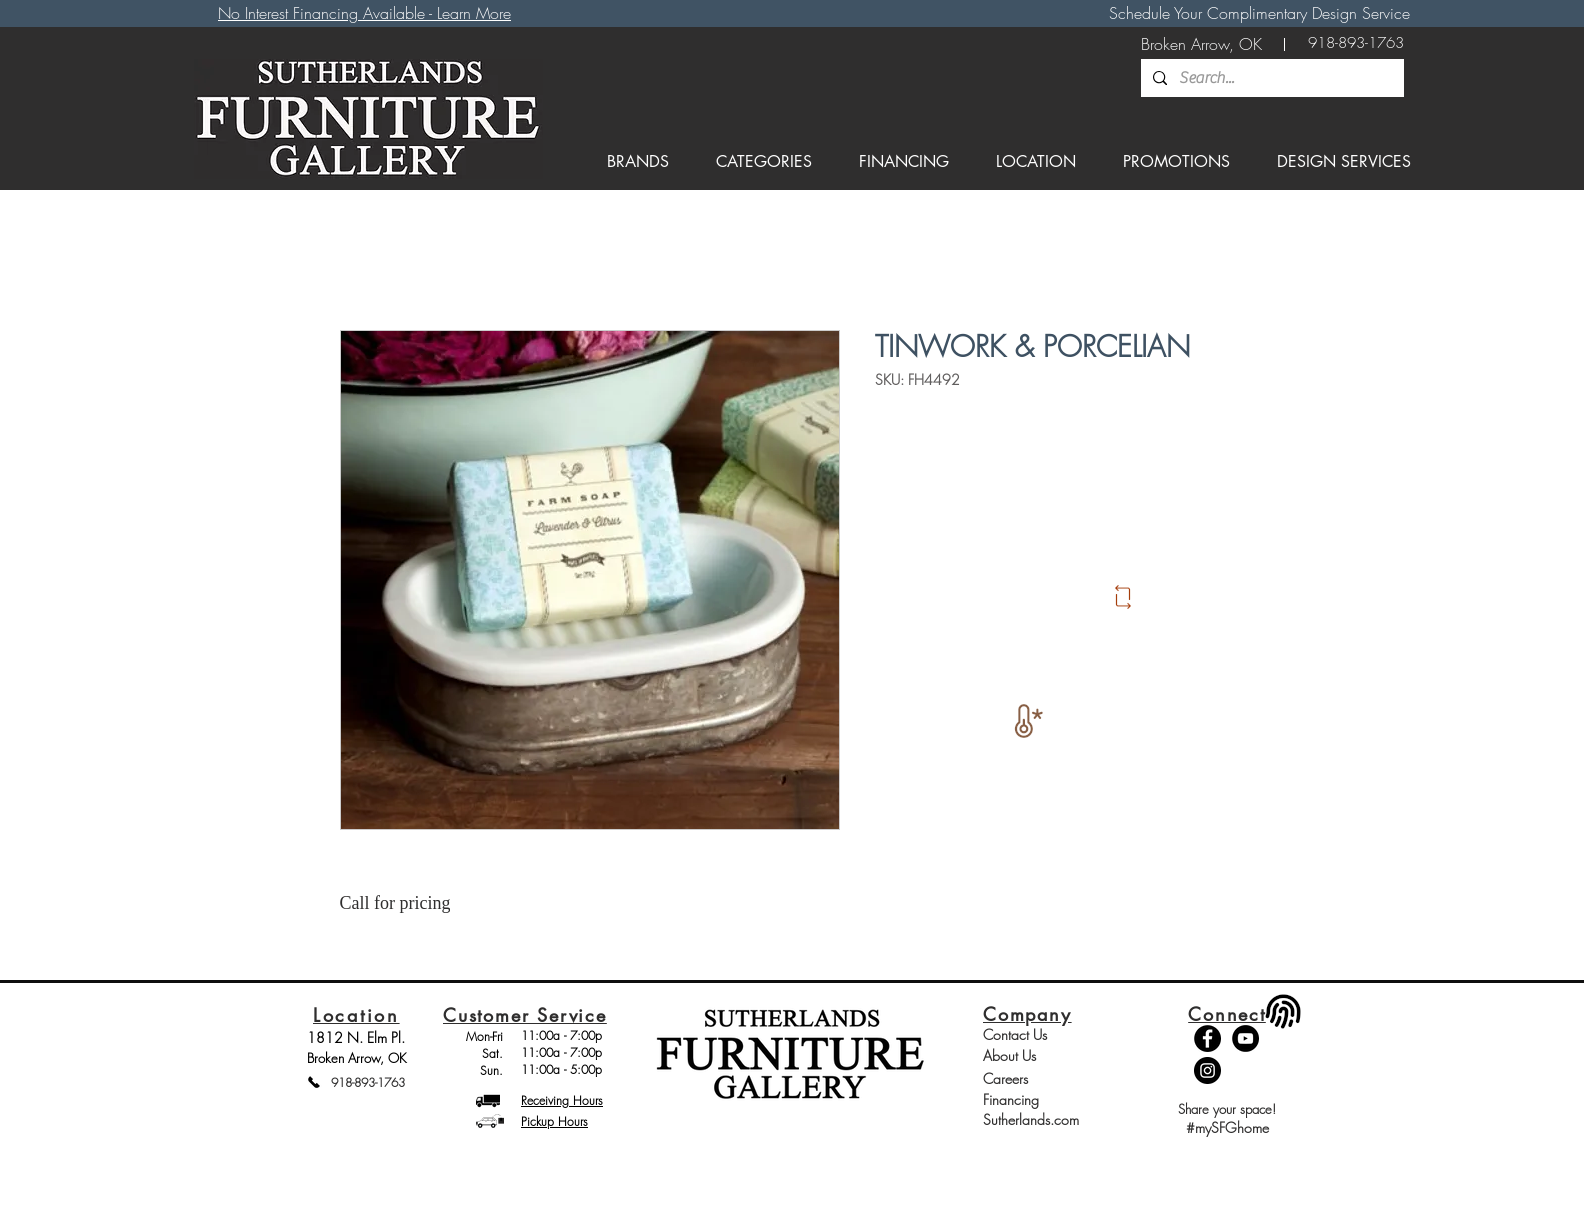 This screenshot has height=1205, width=1584. Describe the element at coordinates (1283, 1011) in the screenshot. I see `authenticate with biometric fingerprint` at that location.